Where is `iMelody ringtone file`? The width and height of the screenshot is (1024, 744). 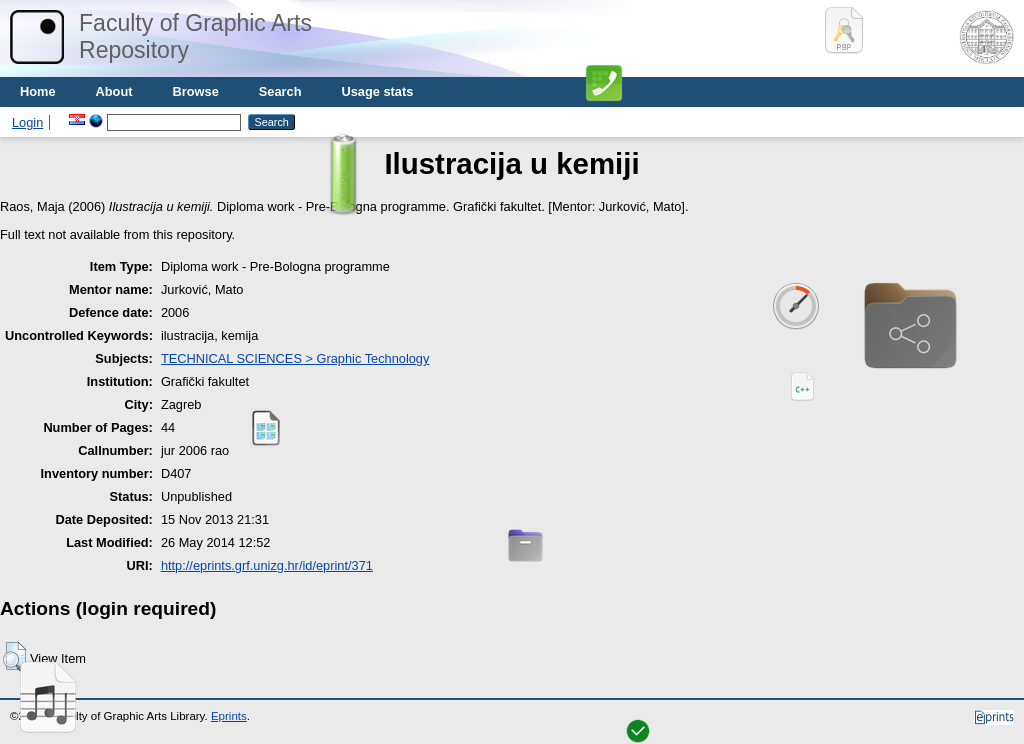
iMelody ringtone file is located at coordinates (48, 697).